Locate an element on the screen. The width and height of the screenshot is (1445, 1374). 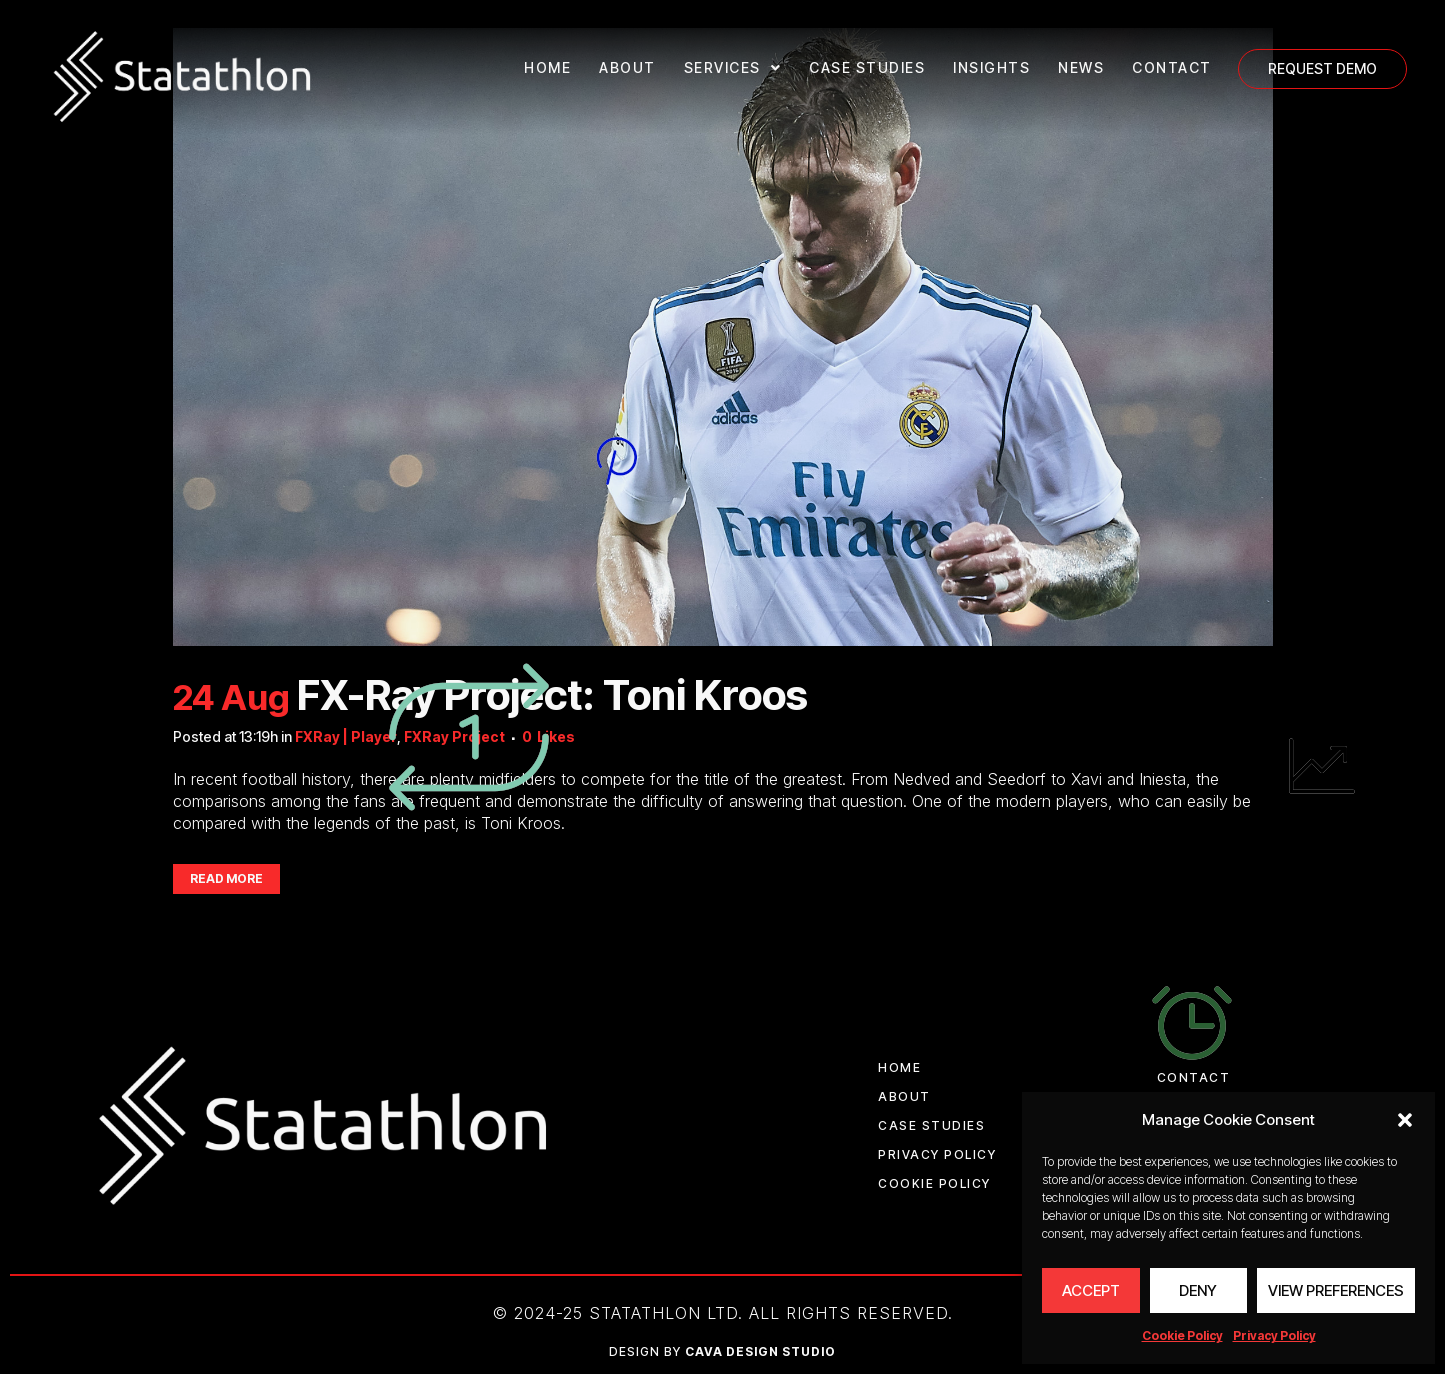
view analytics or performance trends is located at coordinates (1322, 766).